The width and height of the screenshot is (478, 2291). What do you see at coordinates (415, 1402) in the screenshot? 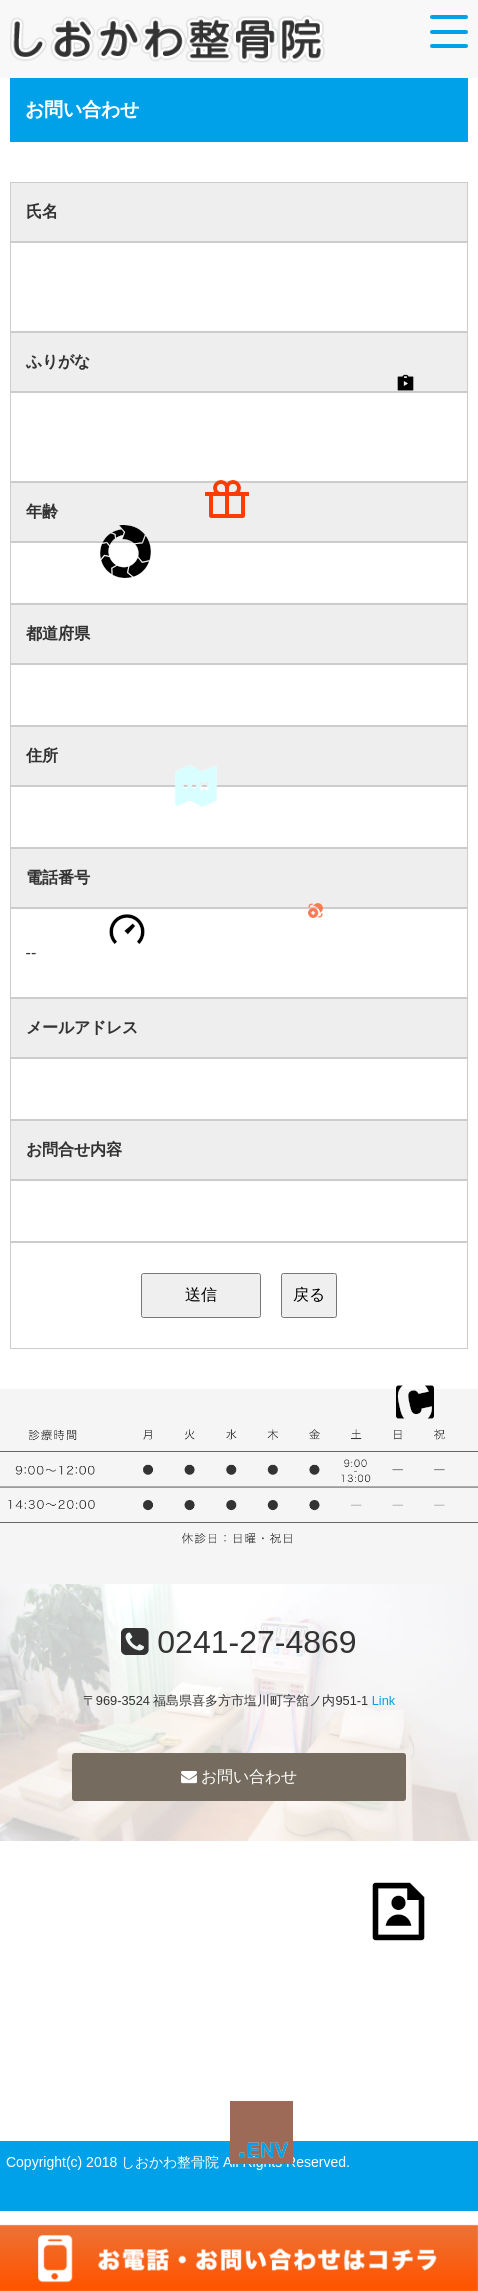
I see `contao CMS logo` at bounding box center [415, 1402].